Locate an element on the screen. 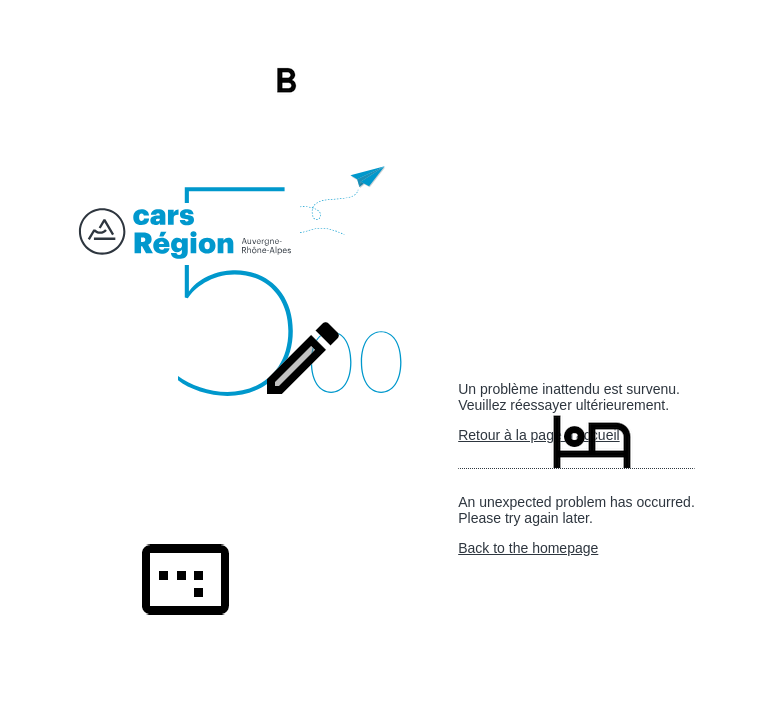  apply bold formatting to selected text is located at coordinates (286, 82).